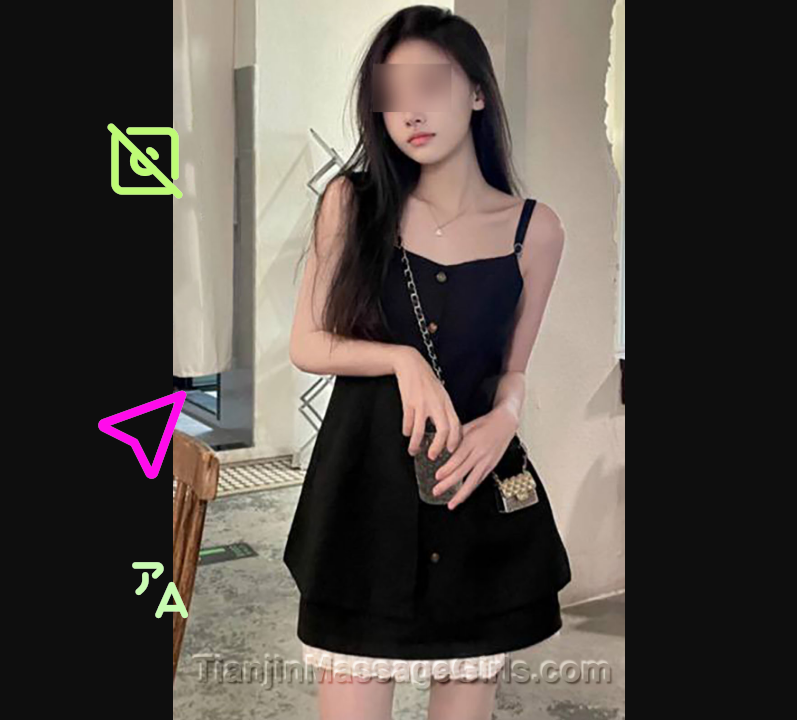 The height and width of the screenshot is (720, 797). What do you see at coordinates (145, 161) in the screenshot?
I see `disable mask or overlay effect` at bounding box center [145, 161].